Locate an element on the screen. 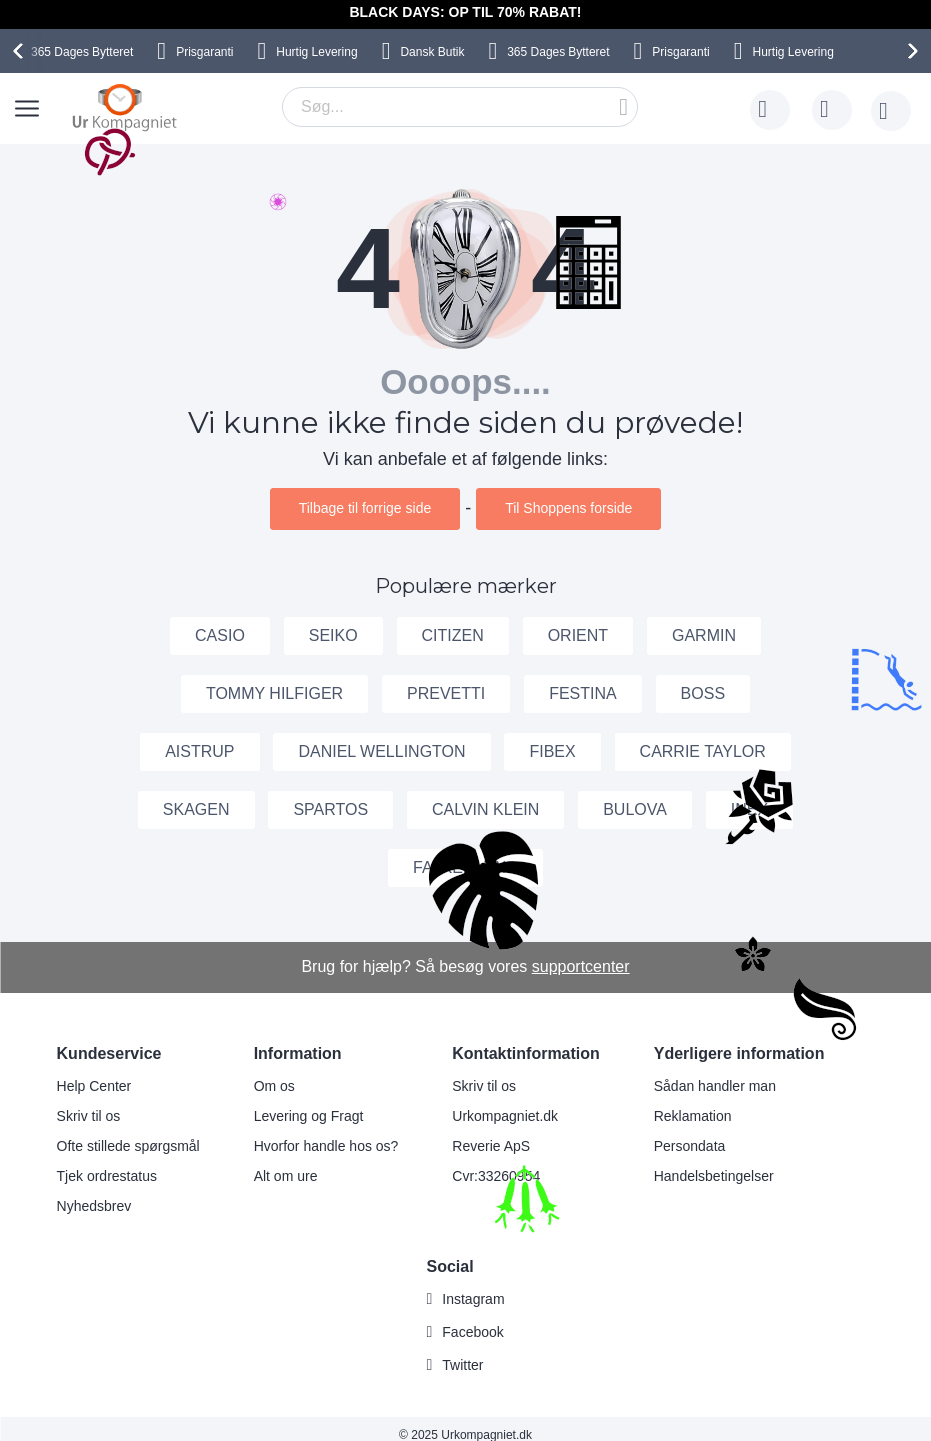  indicates natural or organic content is located at coordinates (825, 1009).